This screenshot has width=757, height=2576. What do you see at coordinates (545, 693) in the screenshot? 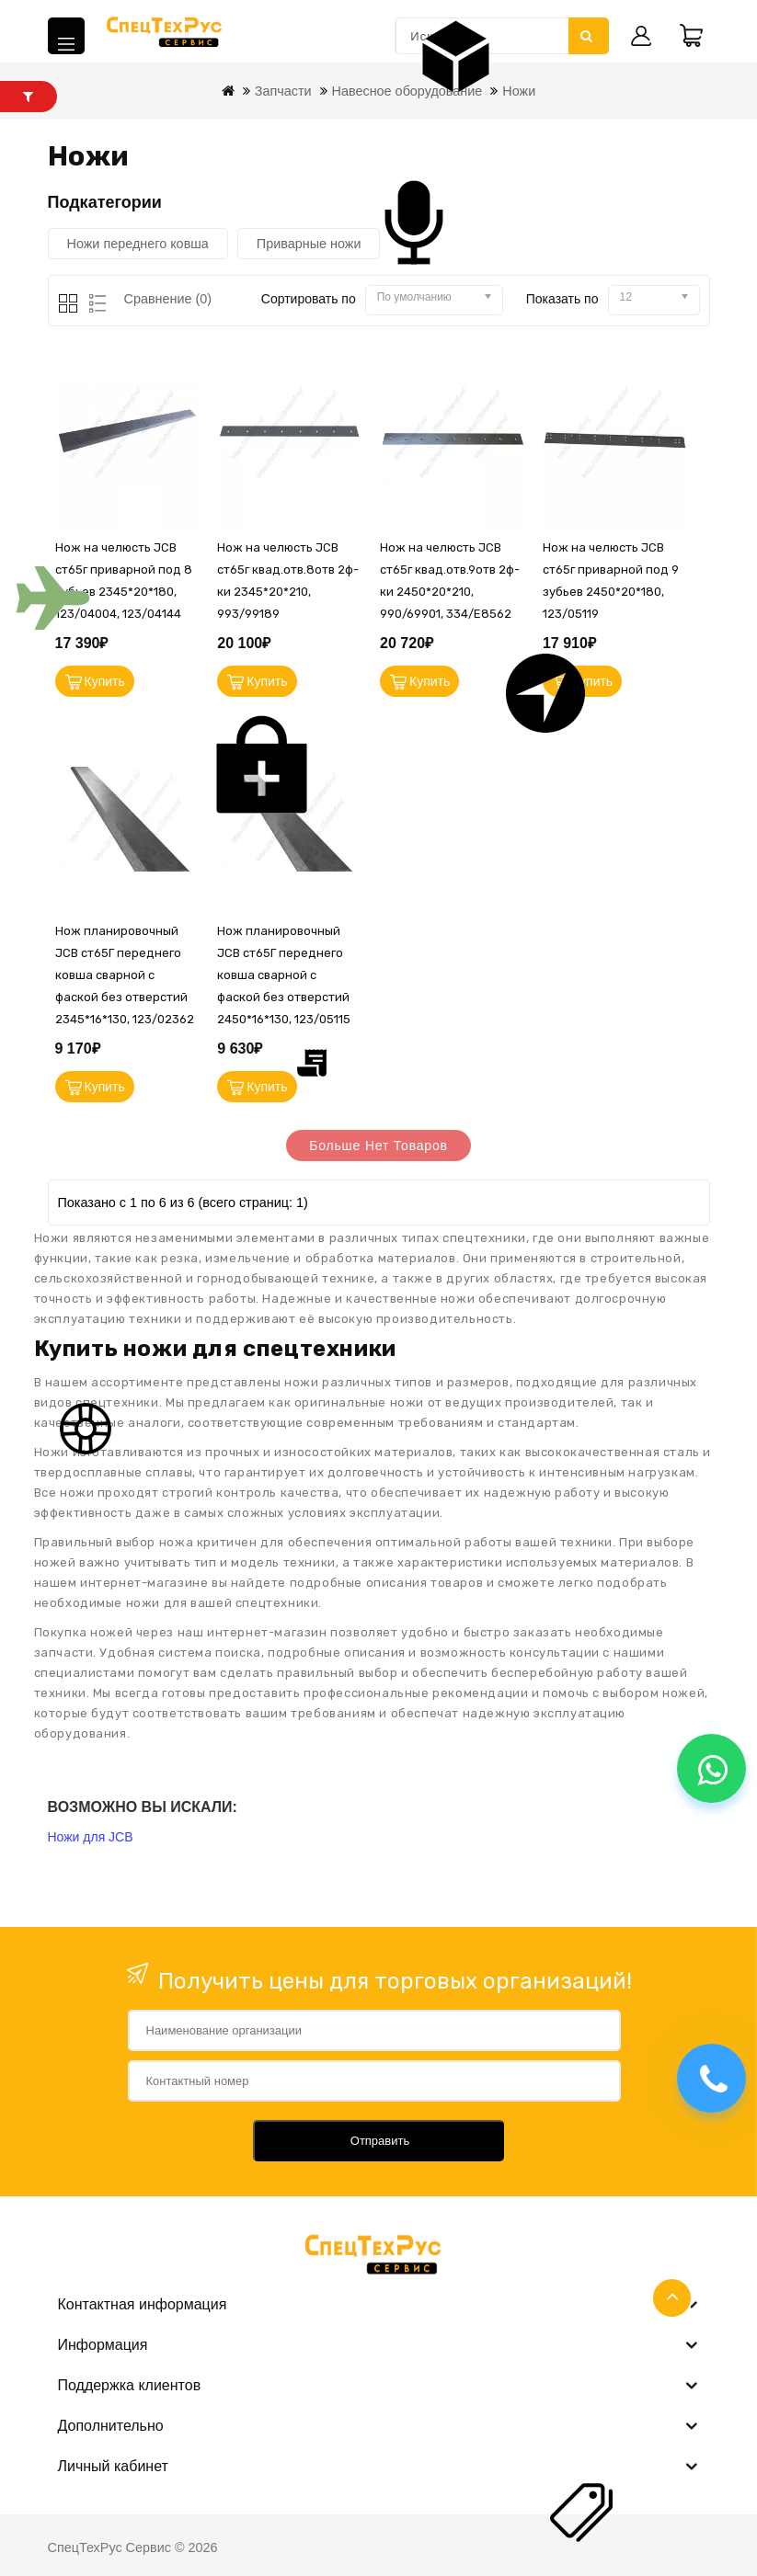
I see `navigate to current location` at bounding box center [545, 693].